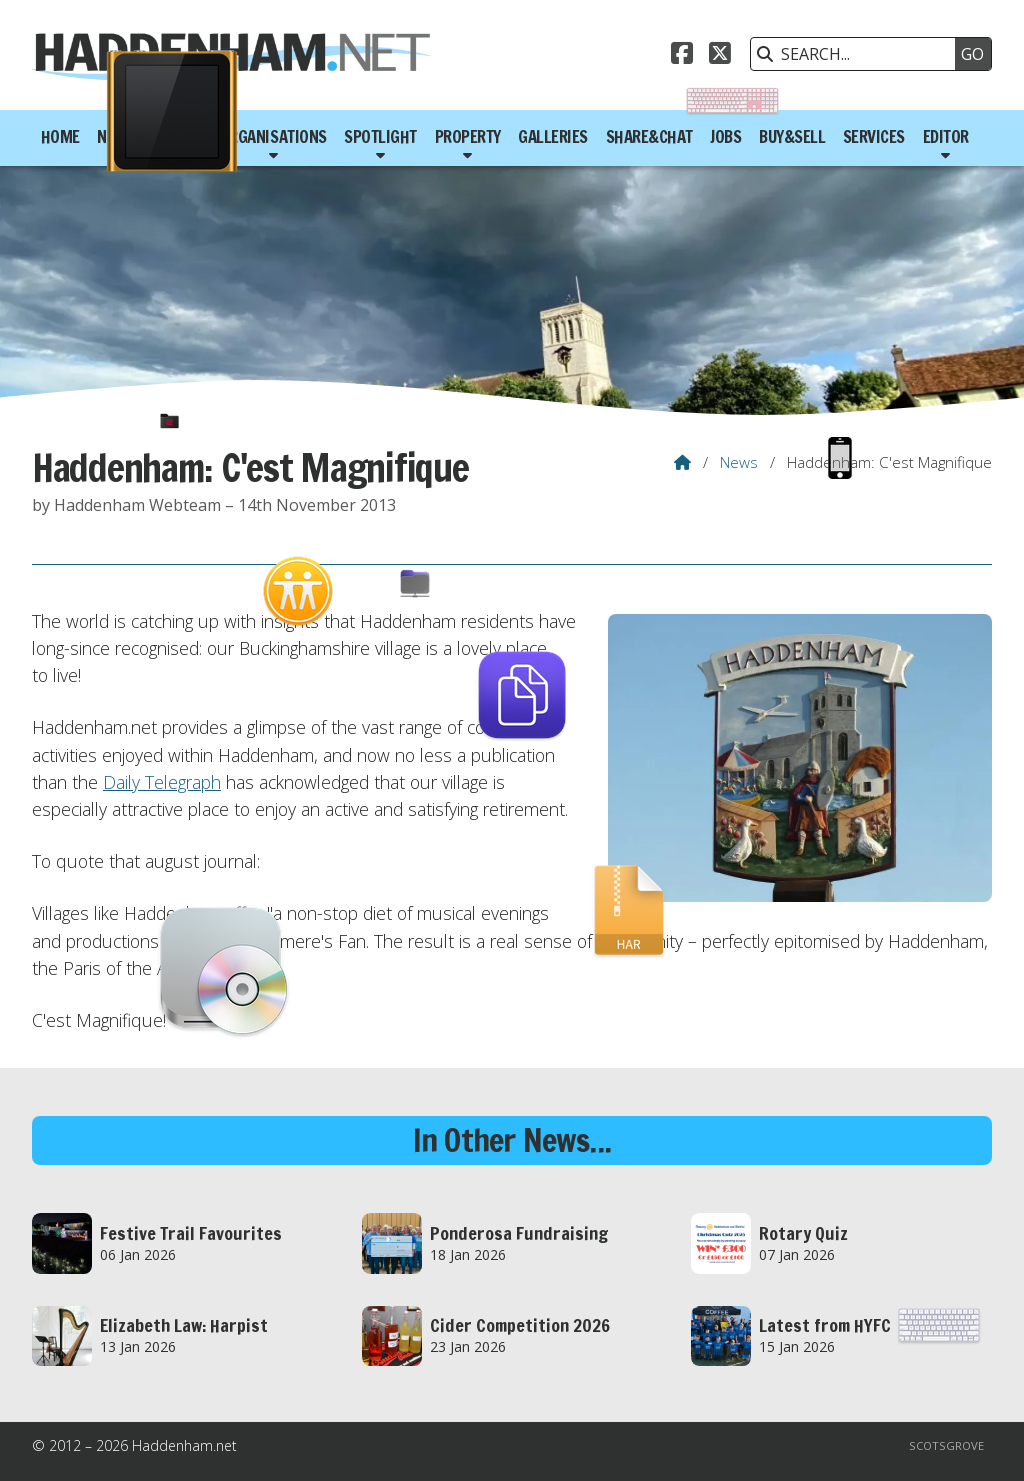  What do you see at coordinates (298, 591) in the screenshot?
I see `open find my friends` at bounding box center [298, 591].